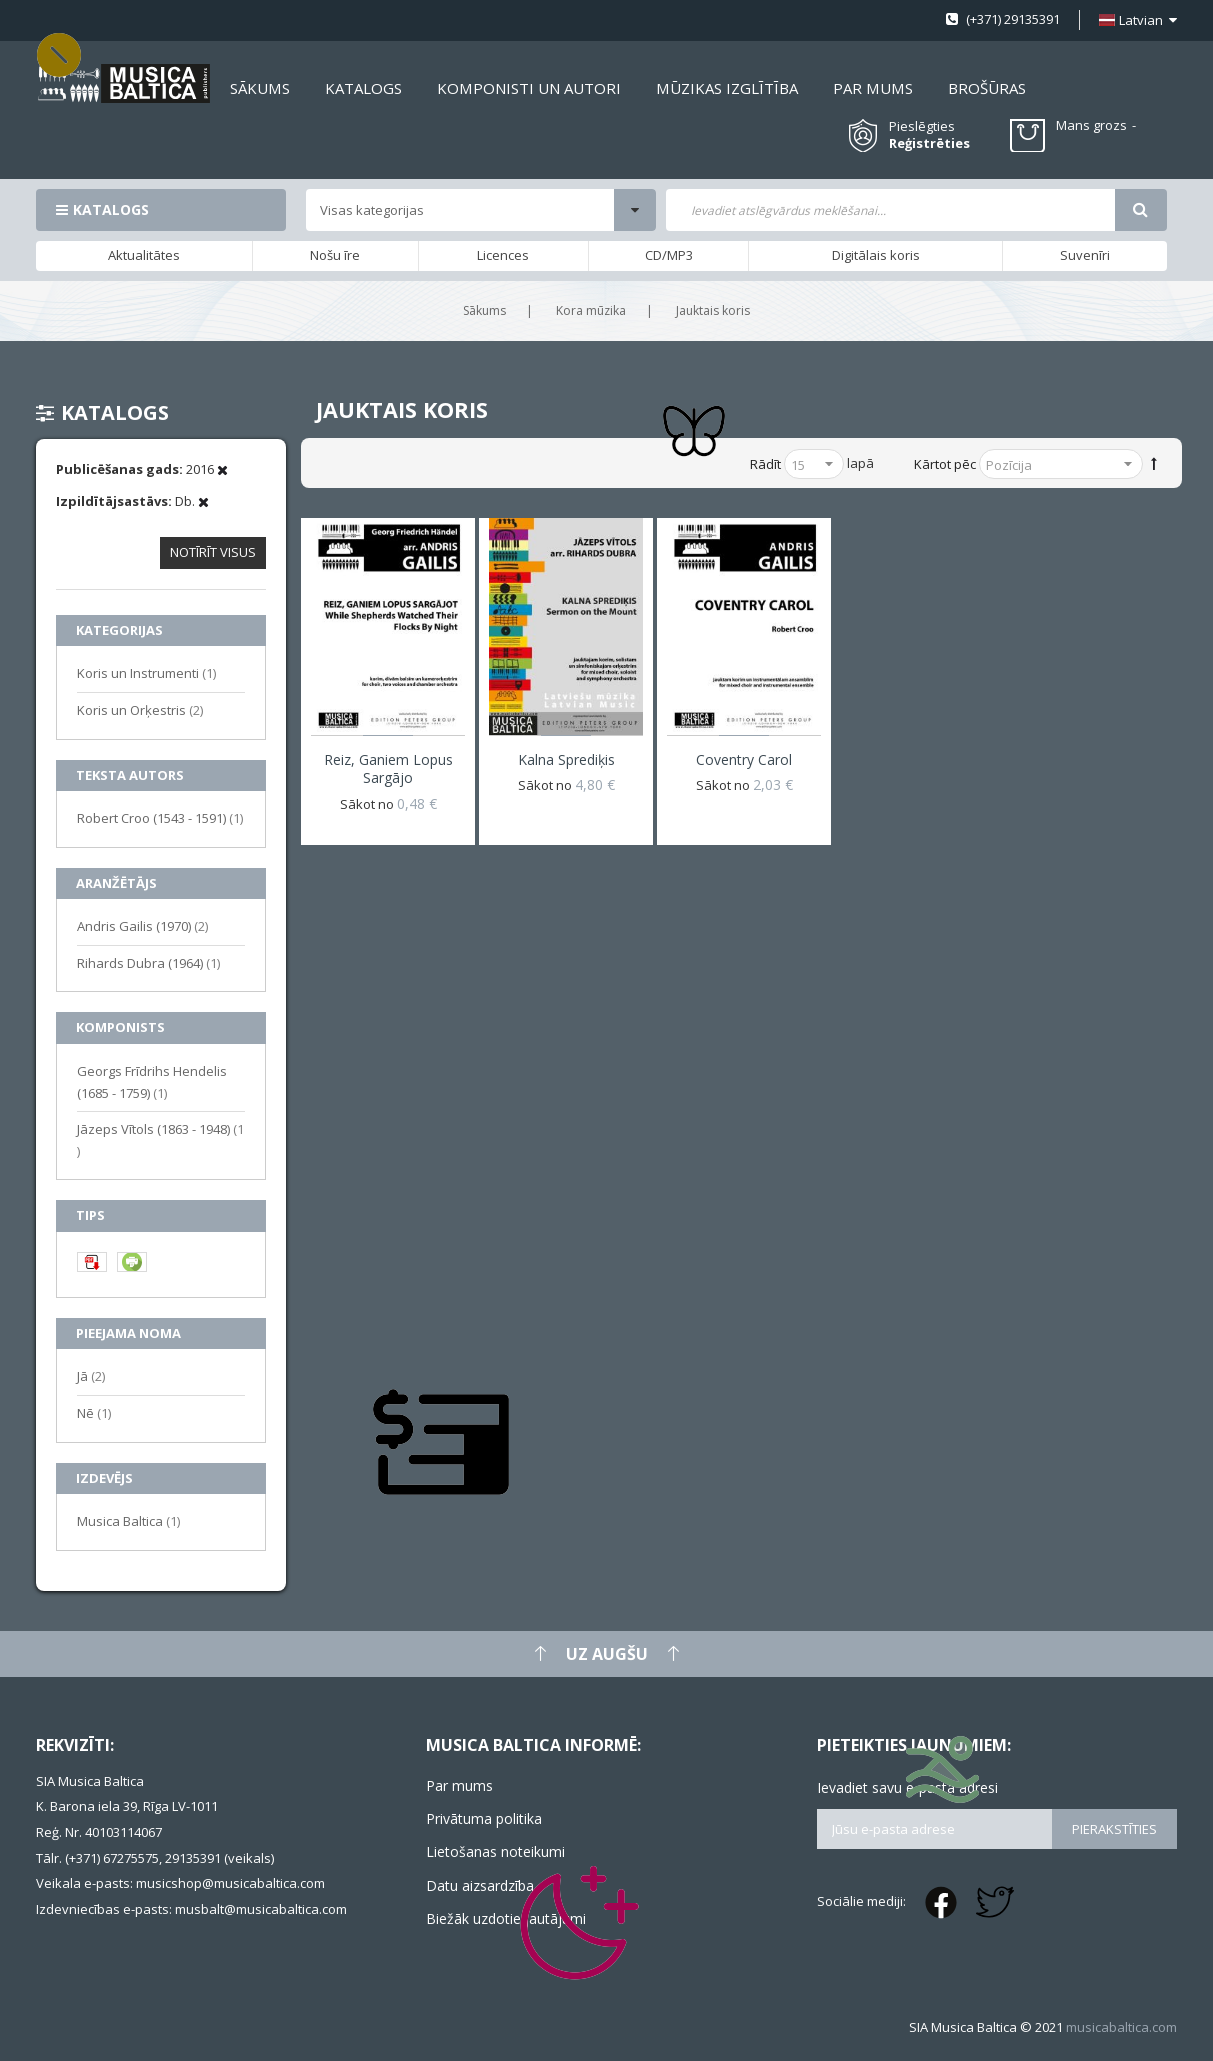 The height and width of the screenshot is (2061, 1213). Describe the element at coordinates (694, 430) in the screenshot. I see `indicates a lightweight or delicate mode` at that location.